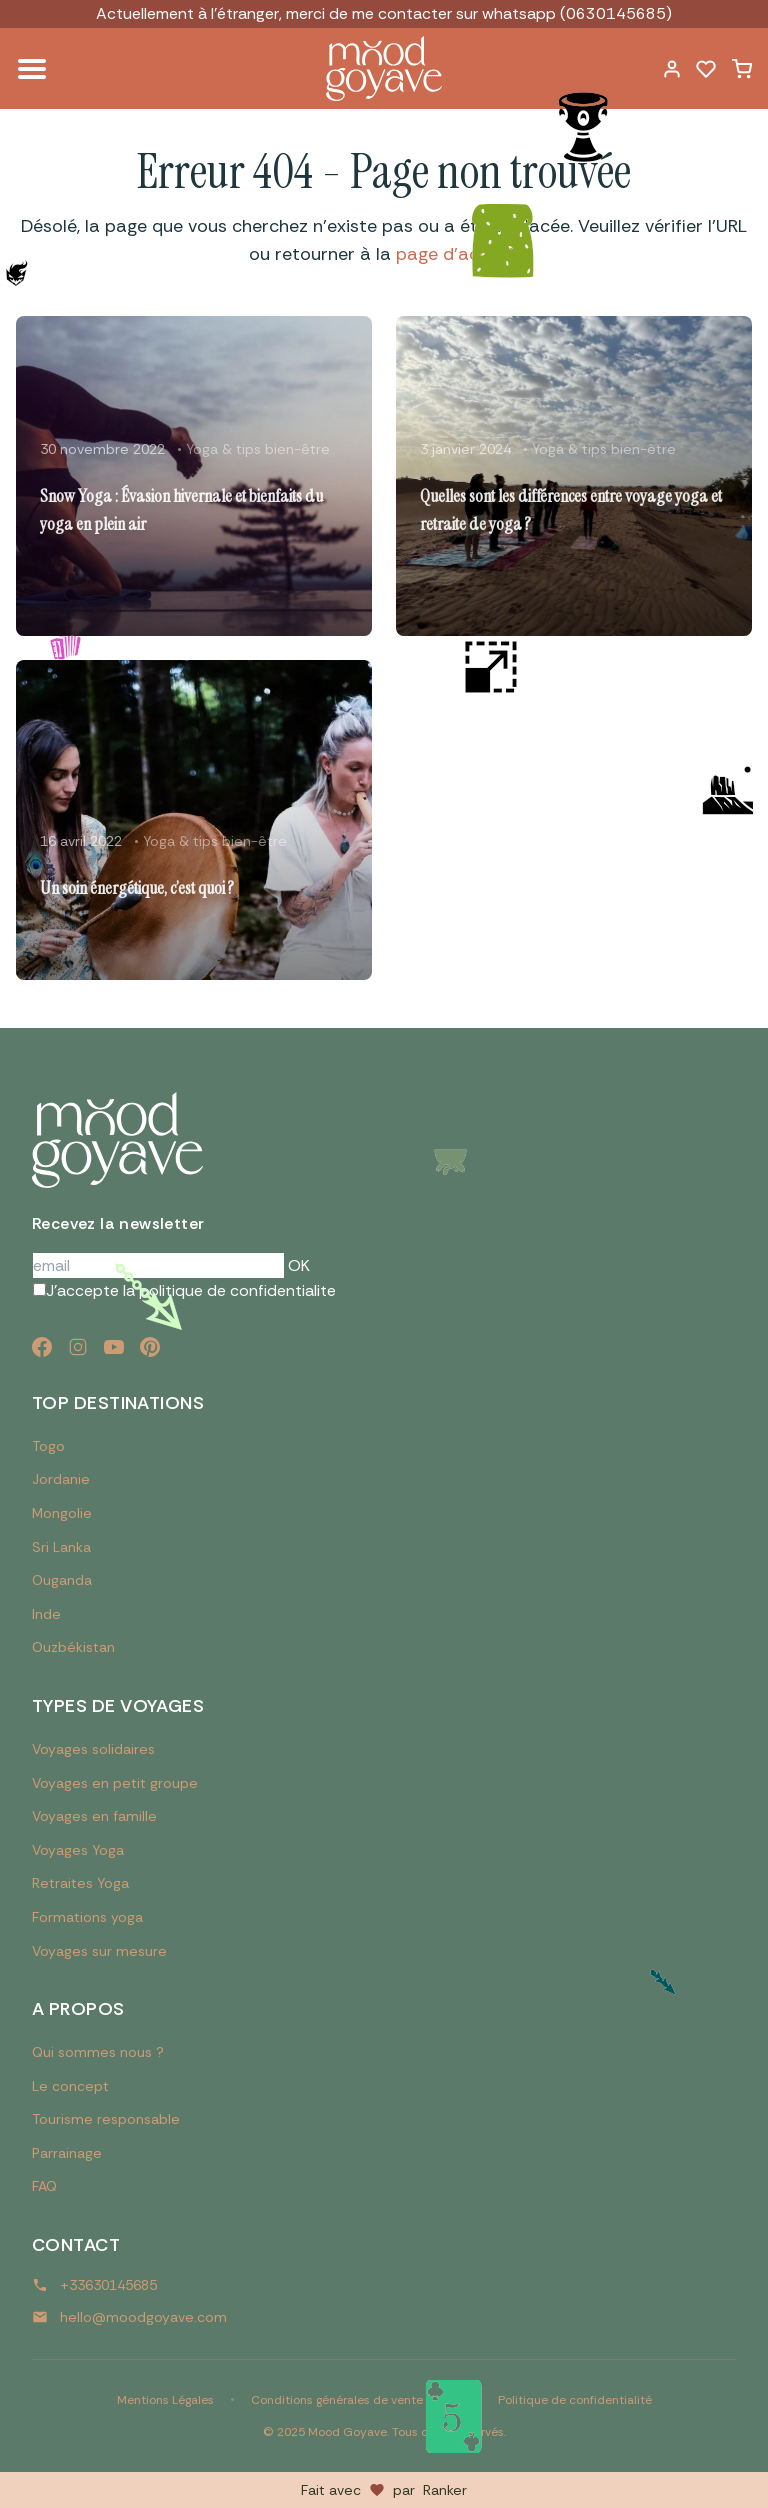 This screenshot has height=2508, width=768. I want to click on select accordion instrument, so click(65, 646).